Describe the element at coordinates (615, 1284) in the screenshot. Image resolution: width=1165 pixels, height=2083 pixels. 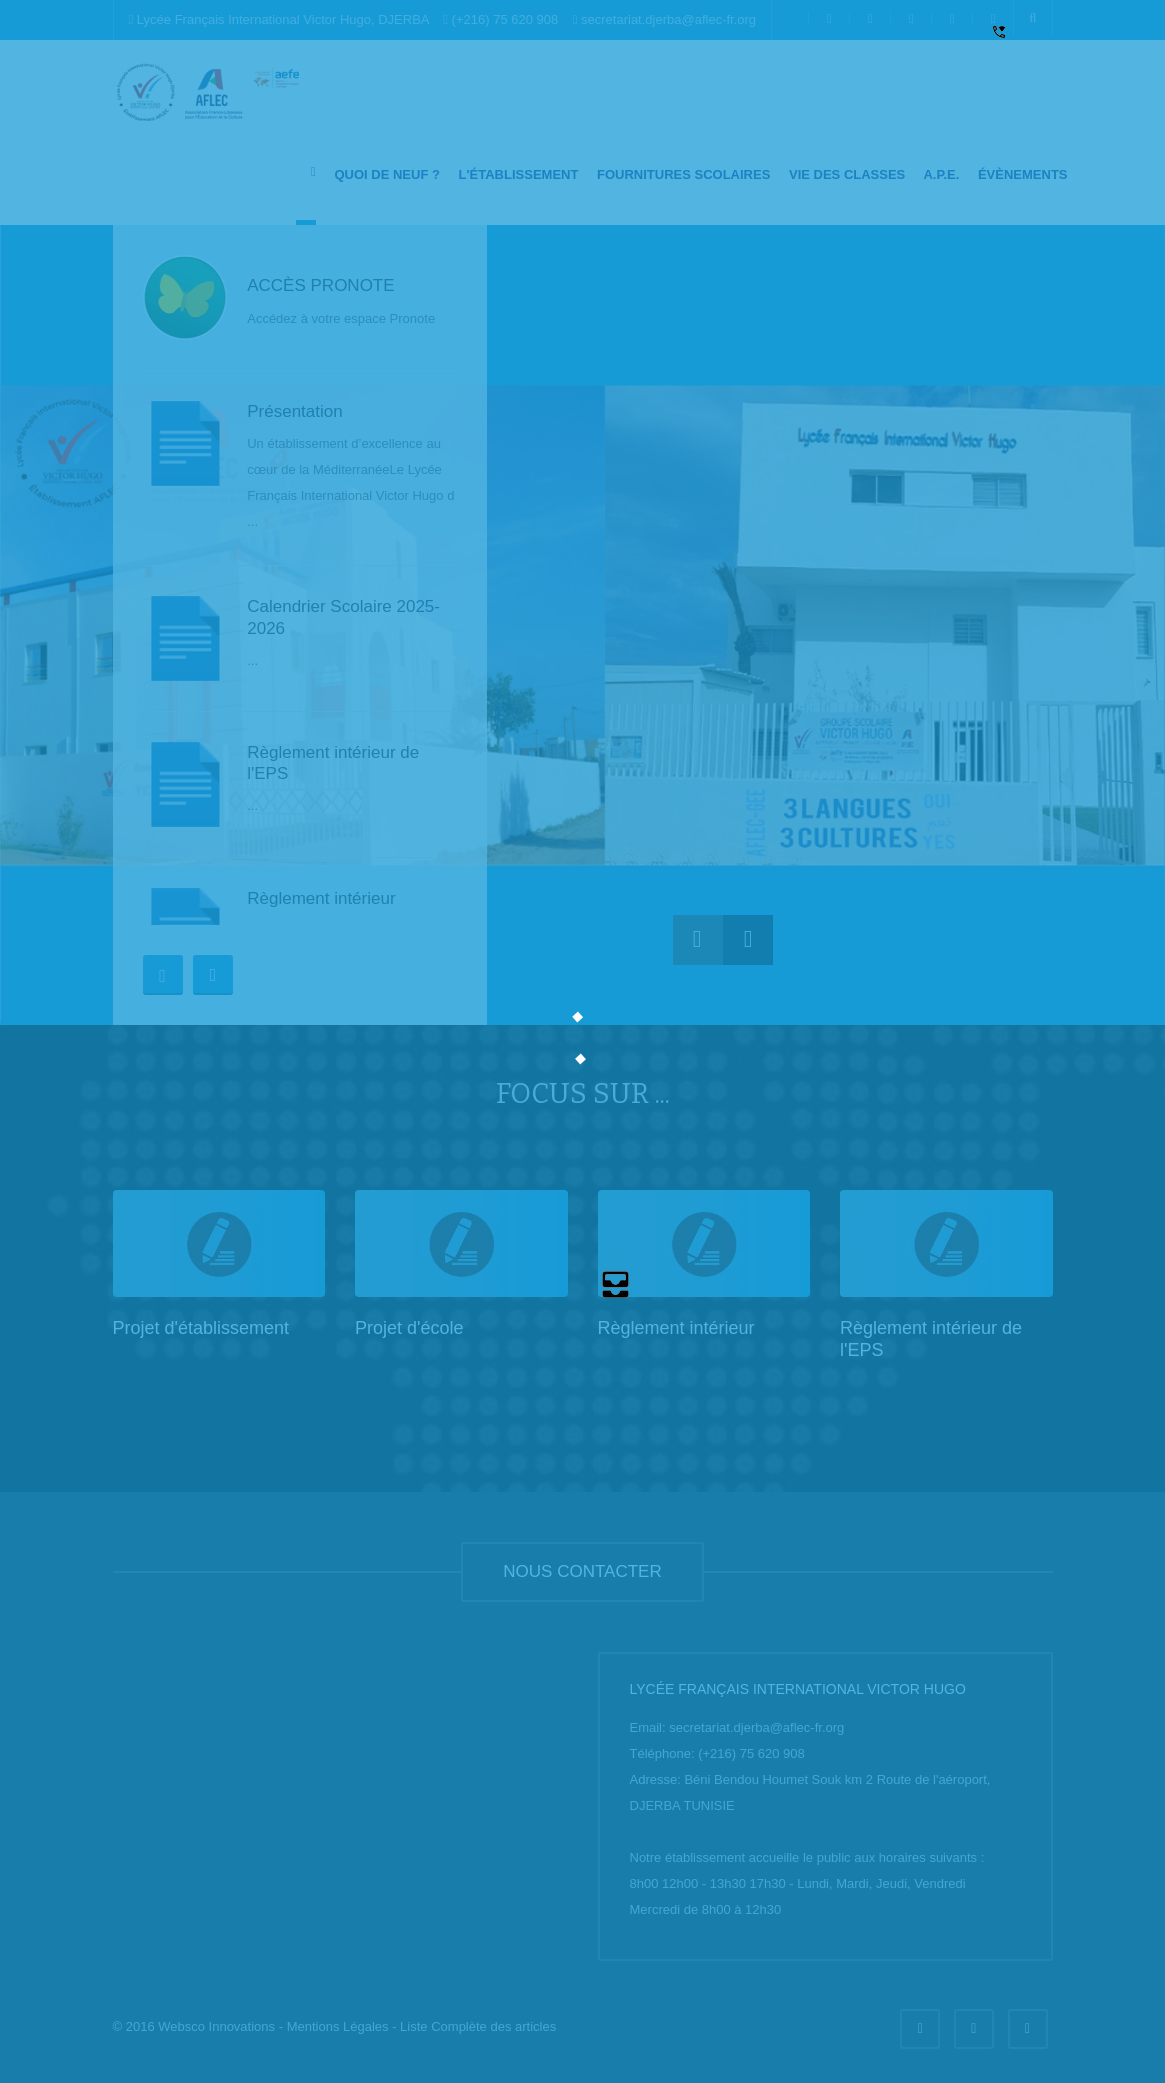
I see `view all inboxes` at that location.